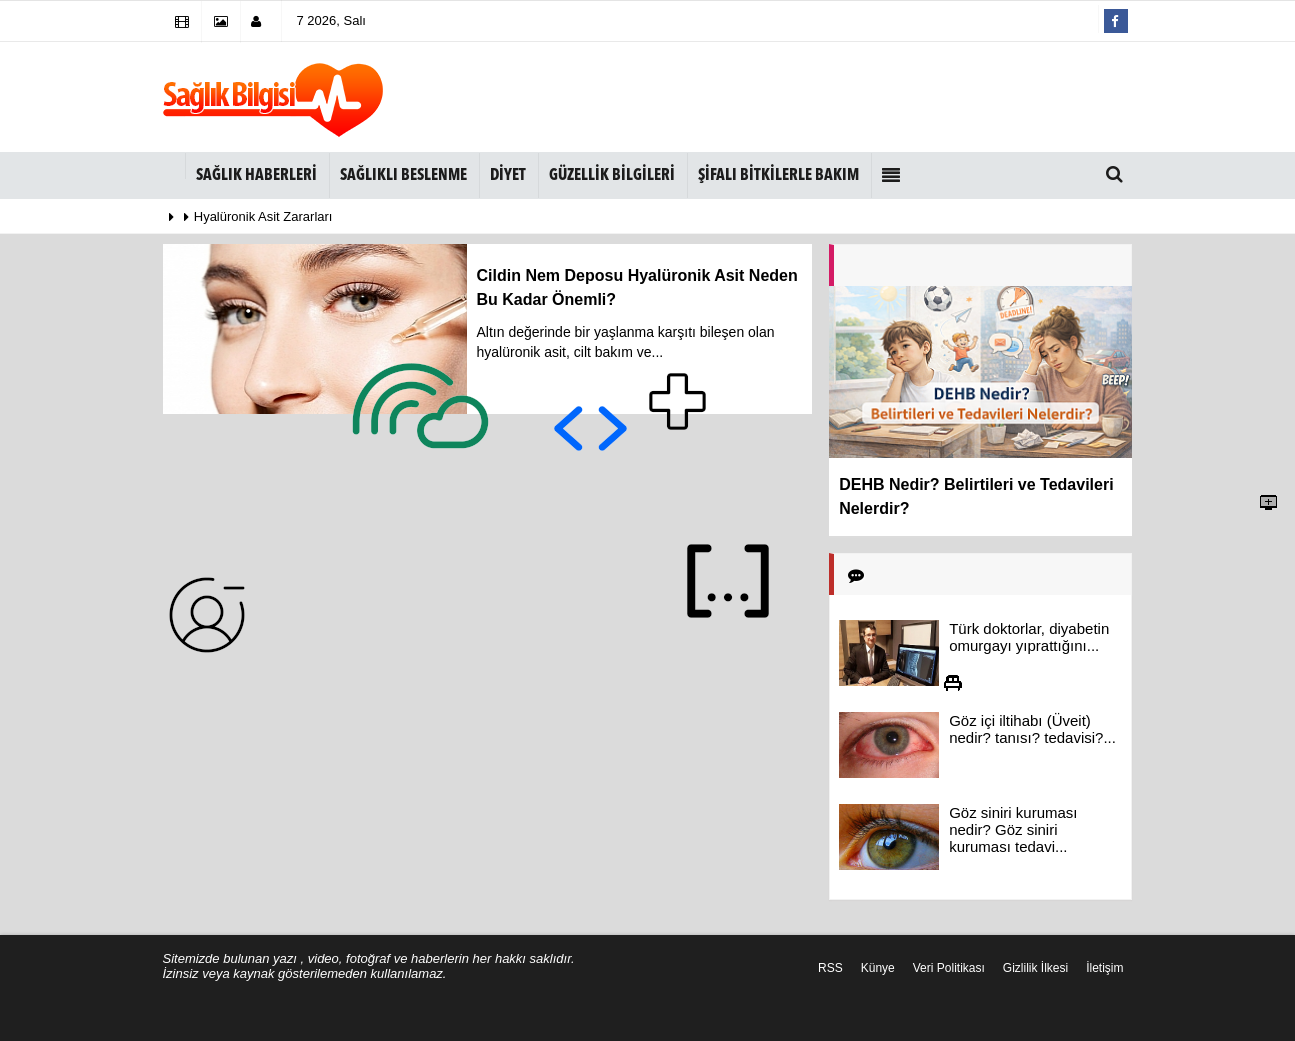  I want to click on view weather conditions, so click(420, 403).